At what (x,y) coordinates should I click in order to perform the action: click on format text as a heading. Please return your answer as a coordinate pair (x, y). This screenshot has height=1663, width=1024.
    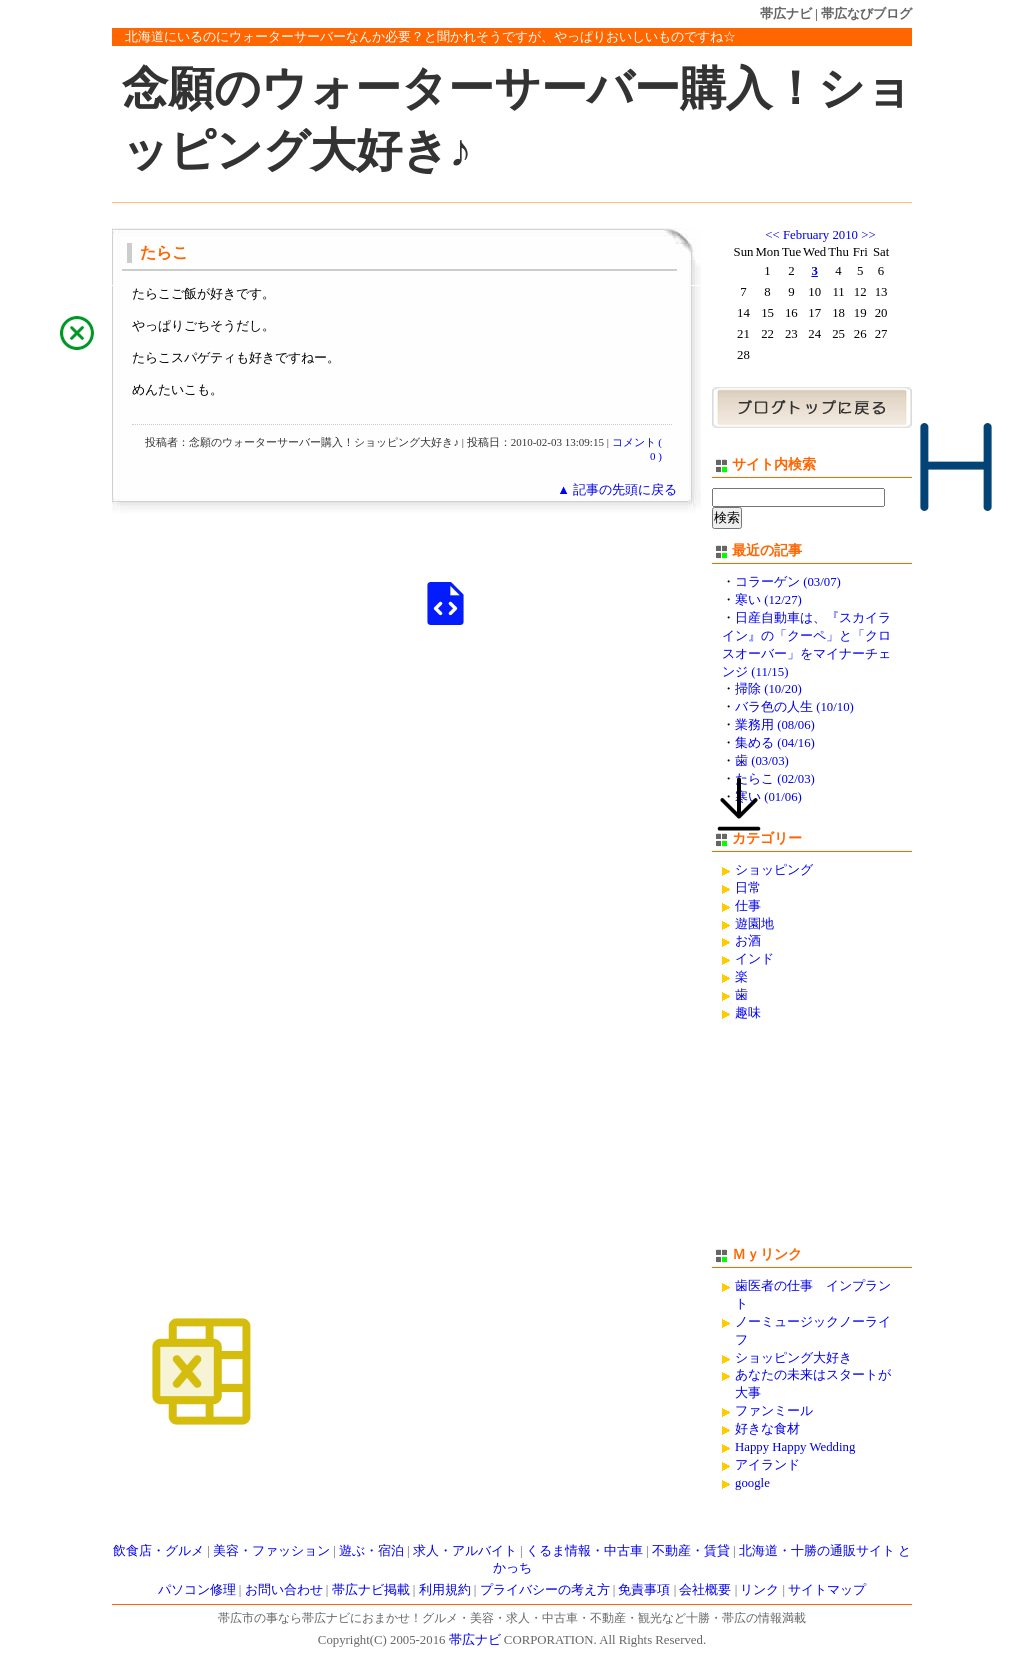
    Looking at the image, I should click on (956, 467).